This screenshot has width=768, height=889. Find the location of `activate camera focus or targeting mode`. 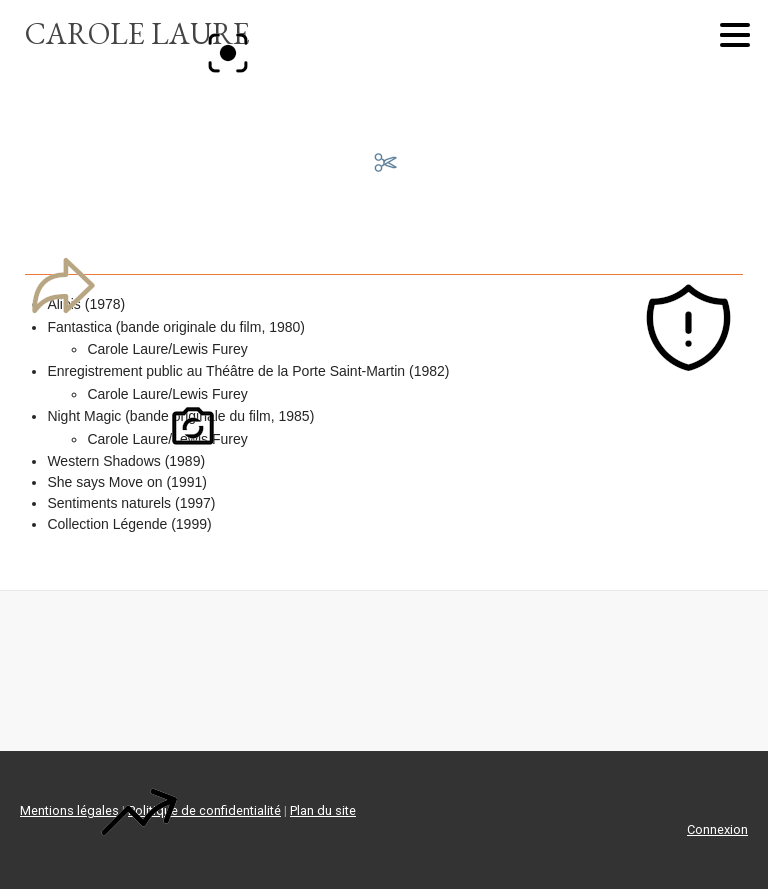

activate camera focus or targeting mode is located at coordinates (228, 53).